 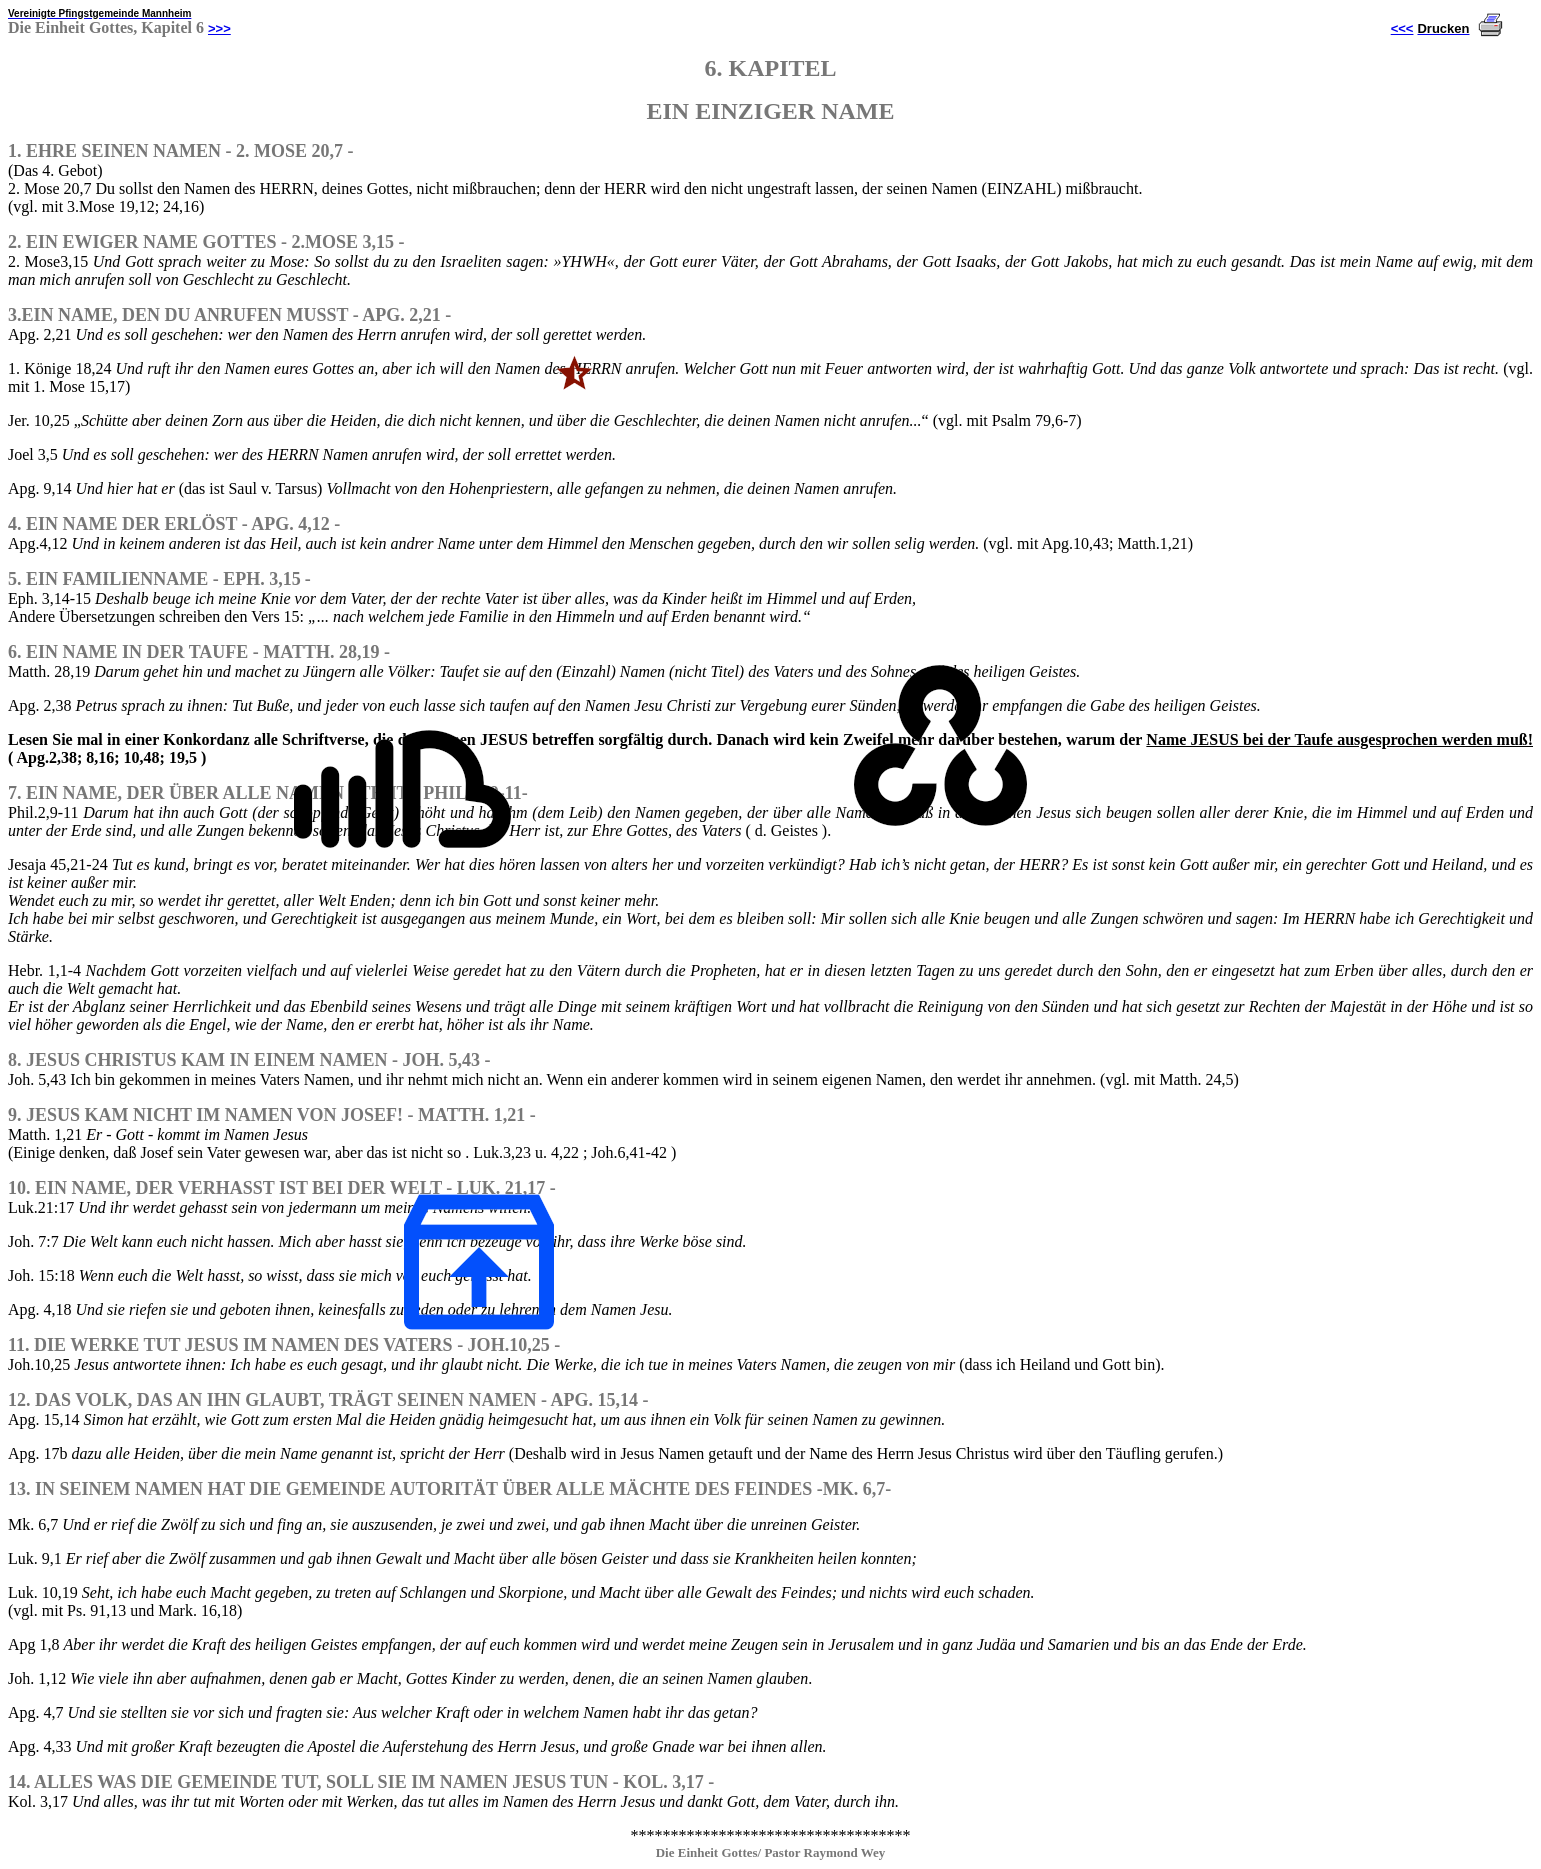 I want to click on indicates a partial rating or half-star score, so click(x=574, y=373).